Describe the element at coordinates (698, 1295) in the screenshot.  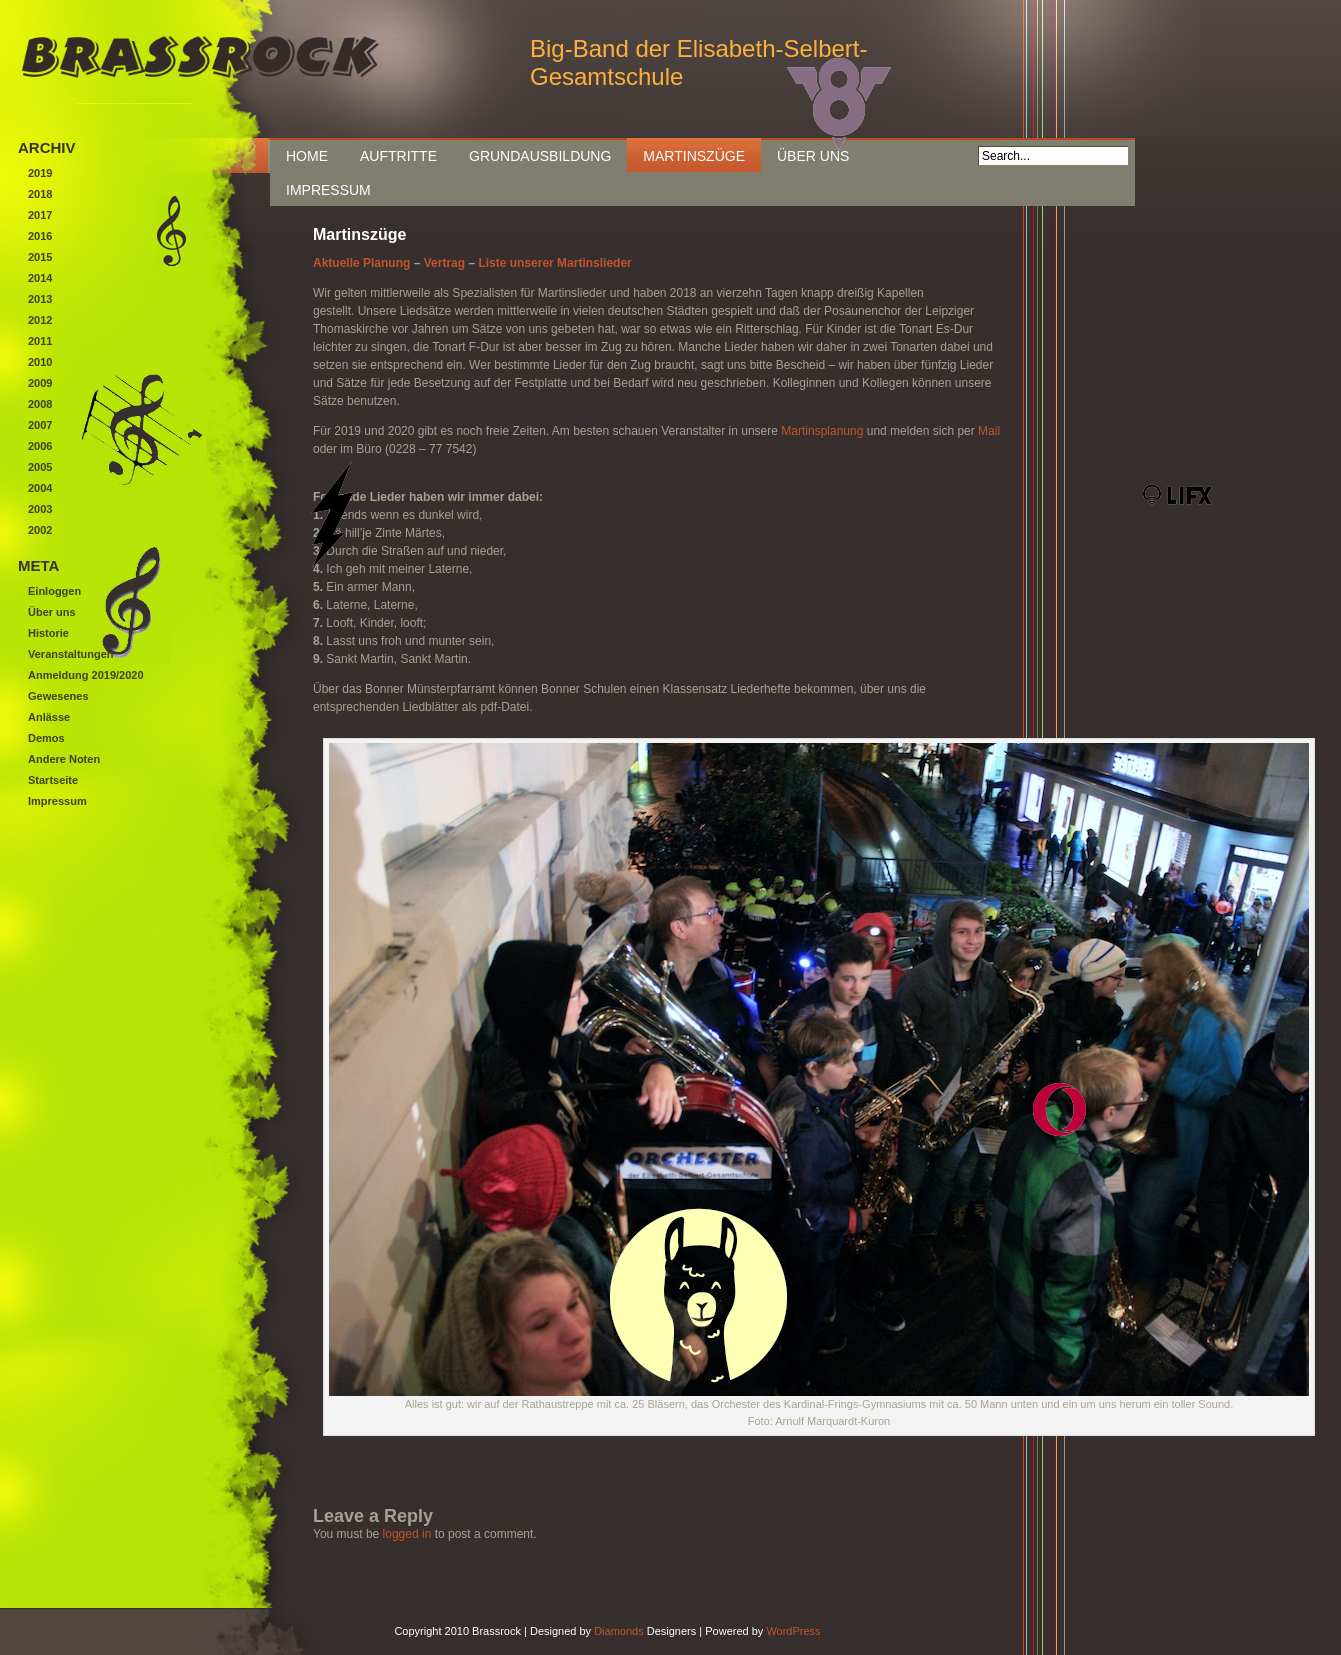
I see `open vikunja task management app` at that location.